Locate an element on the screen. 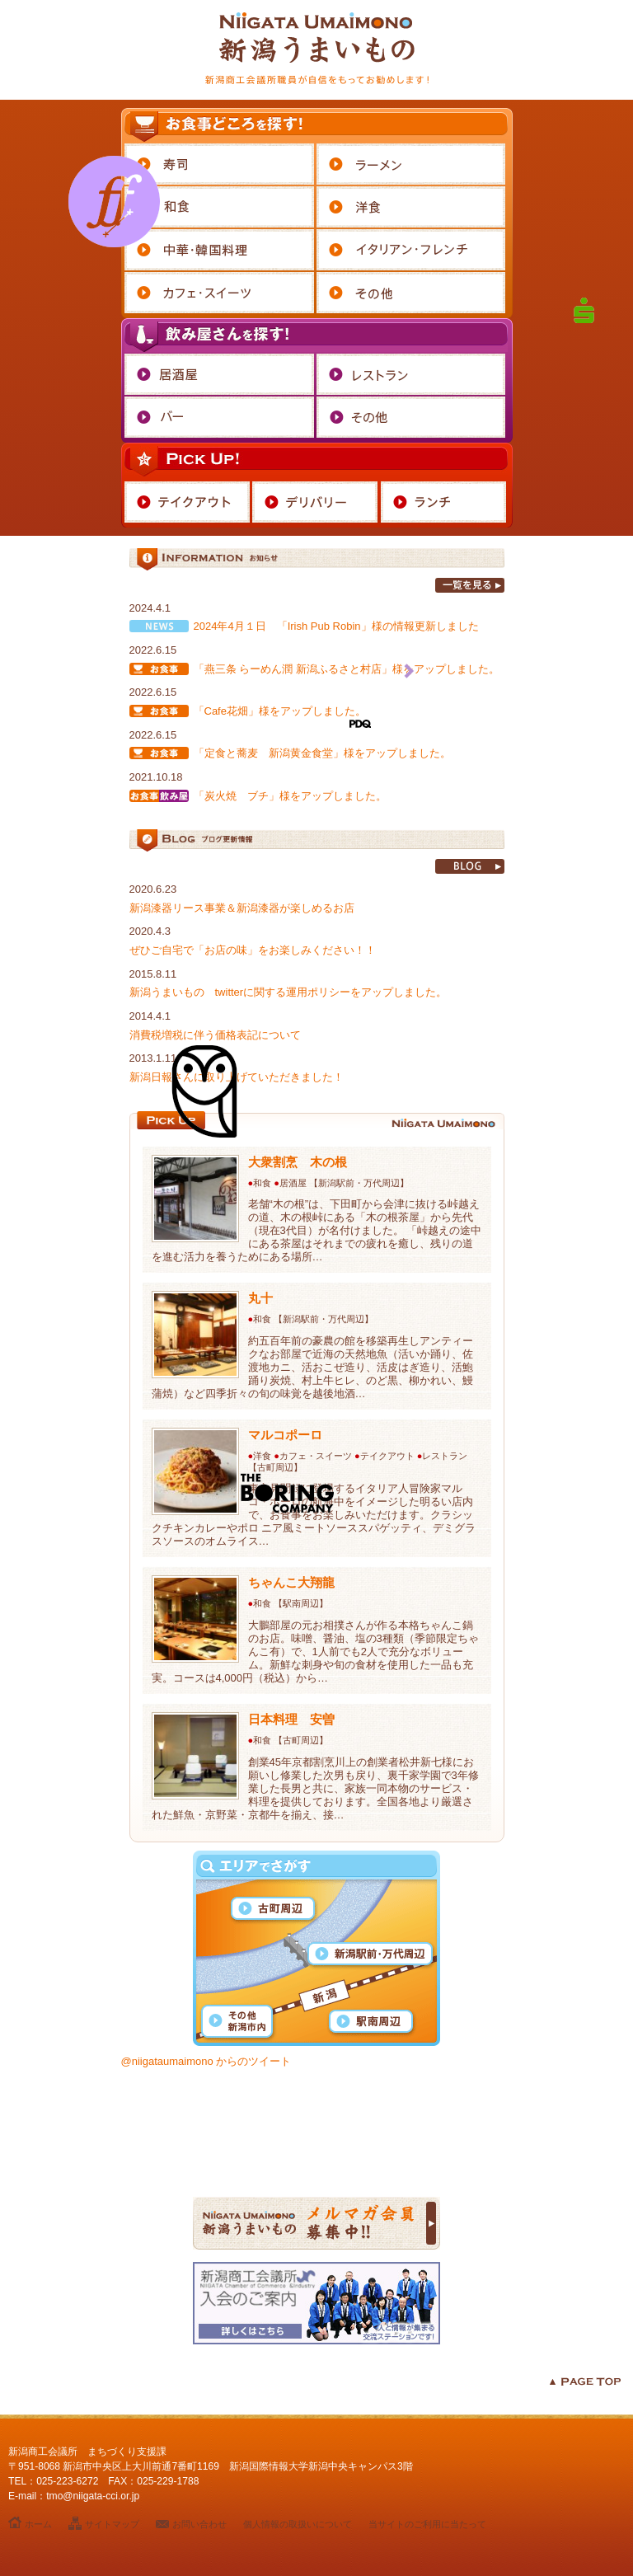 The width and height of the screenshot is (633, 2576). open the Sparkasse banking app is located at coordinates (584, 310).